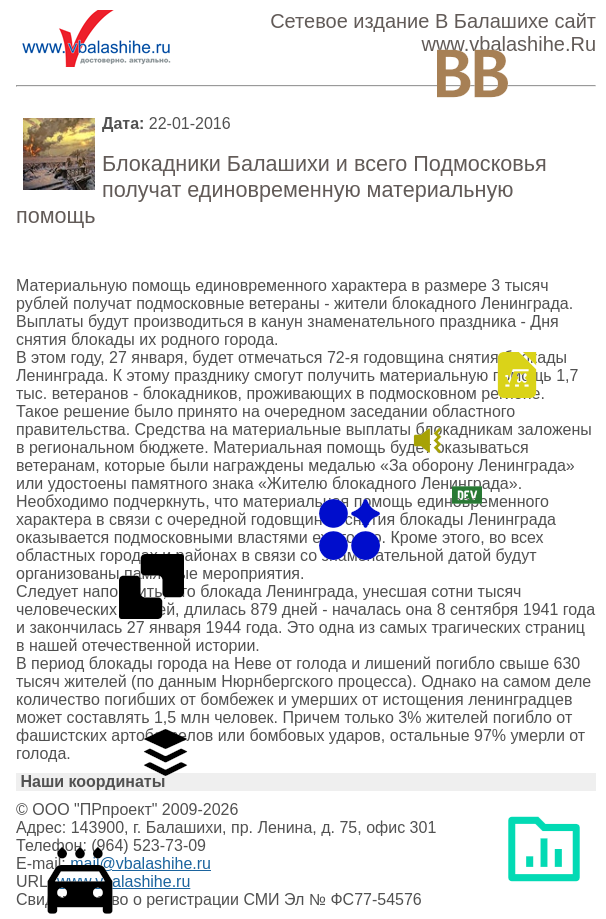 The image size is (606, 919). I want to click on set device to vibrate mode, so click(428, 440).